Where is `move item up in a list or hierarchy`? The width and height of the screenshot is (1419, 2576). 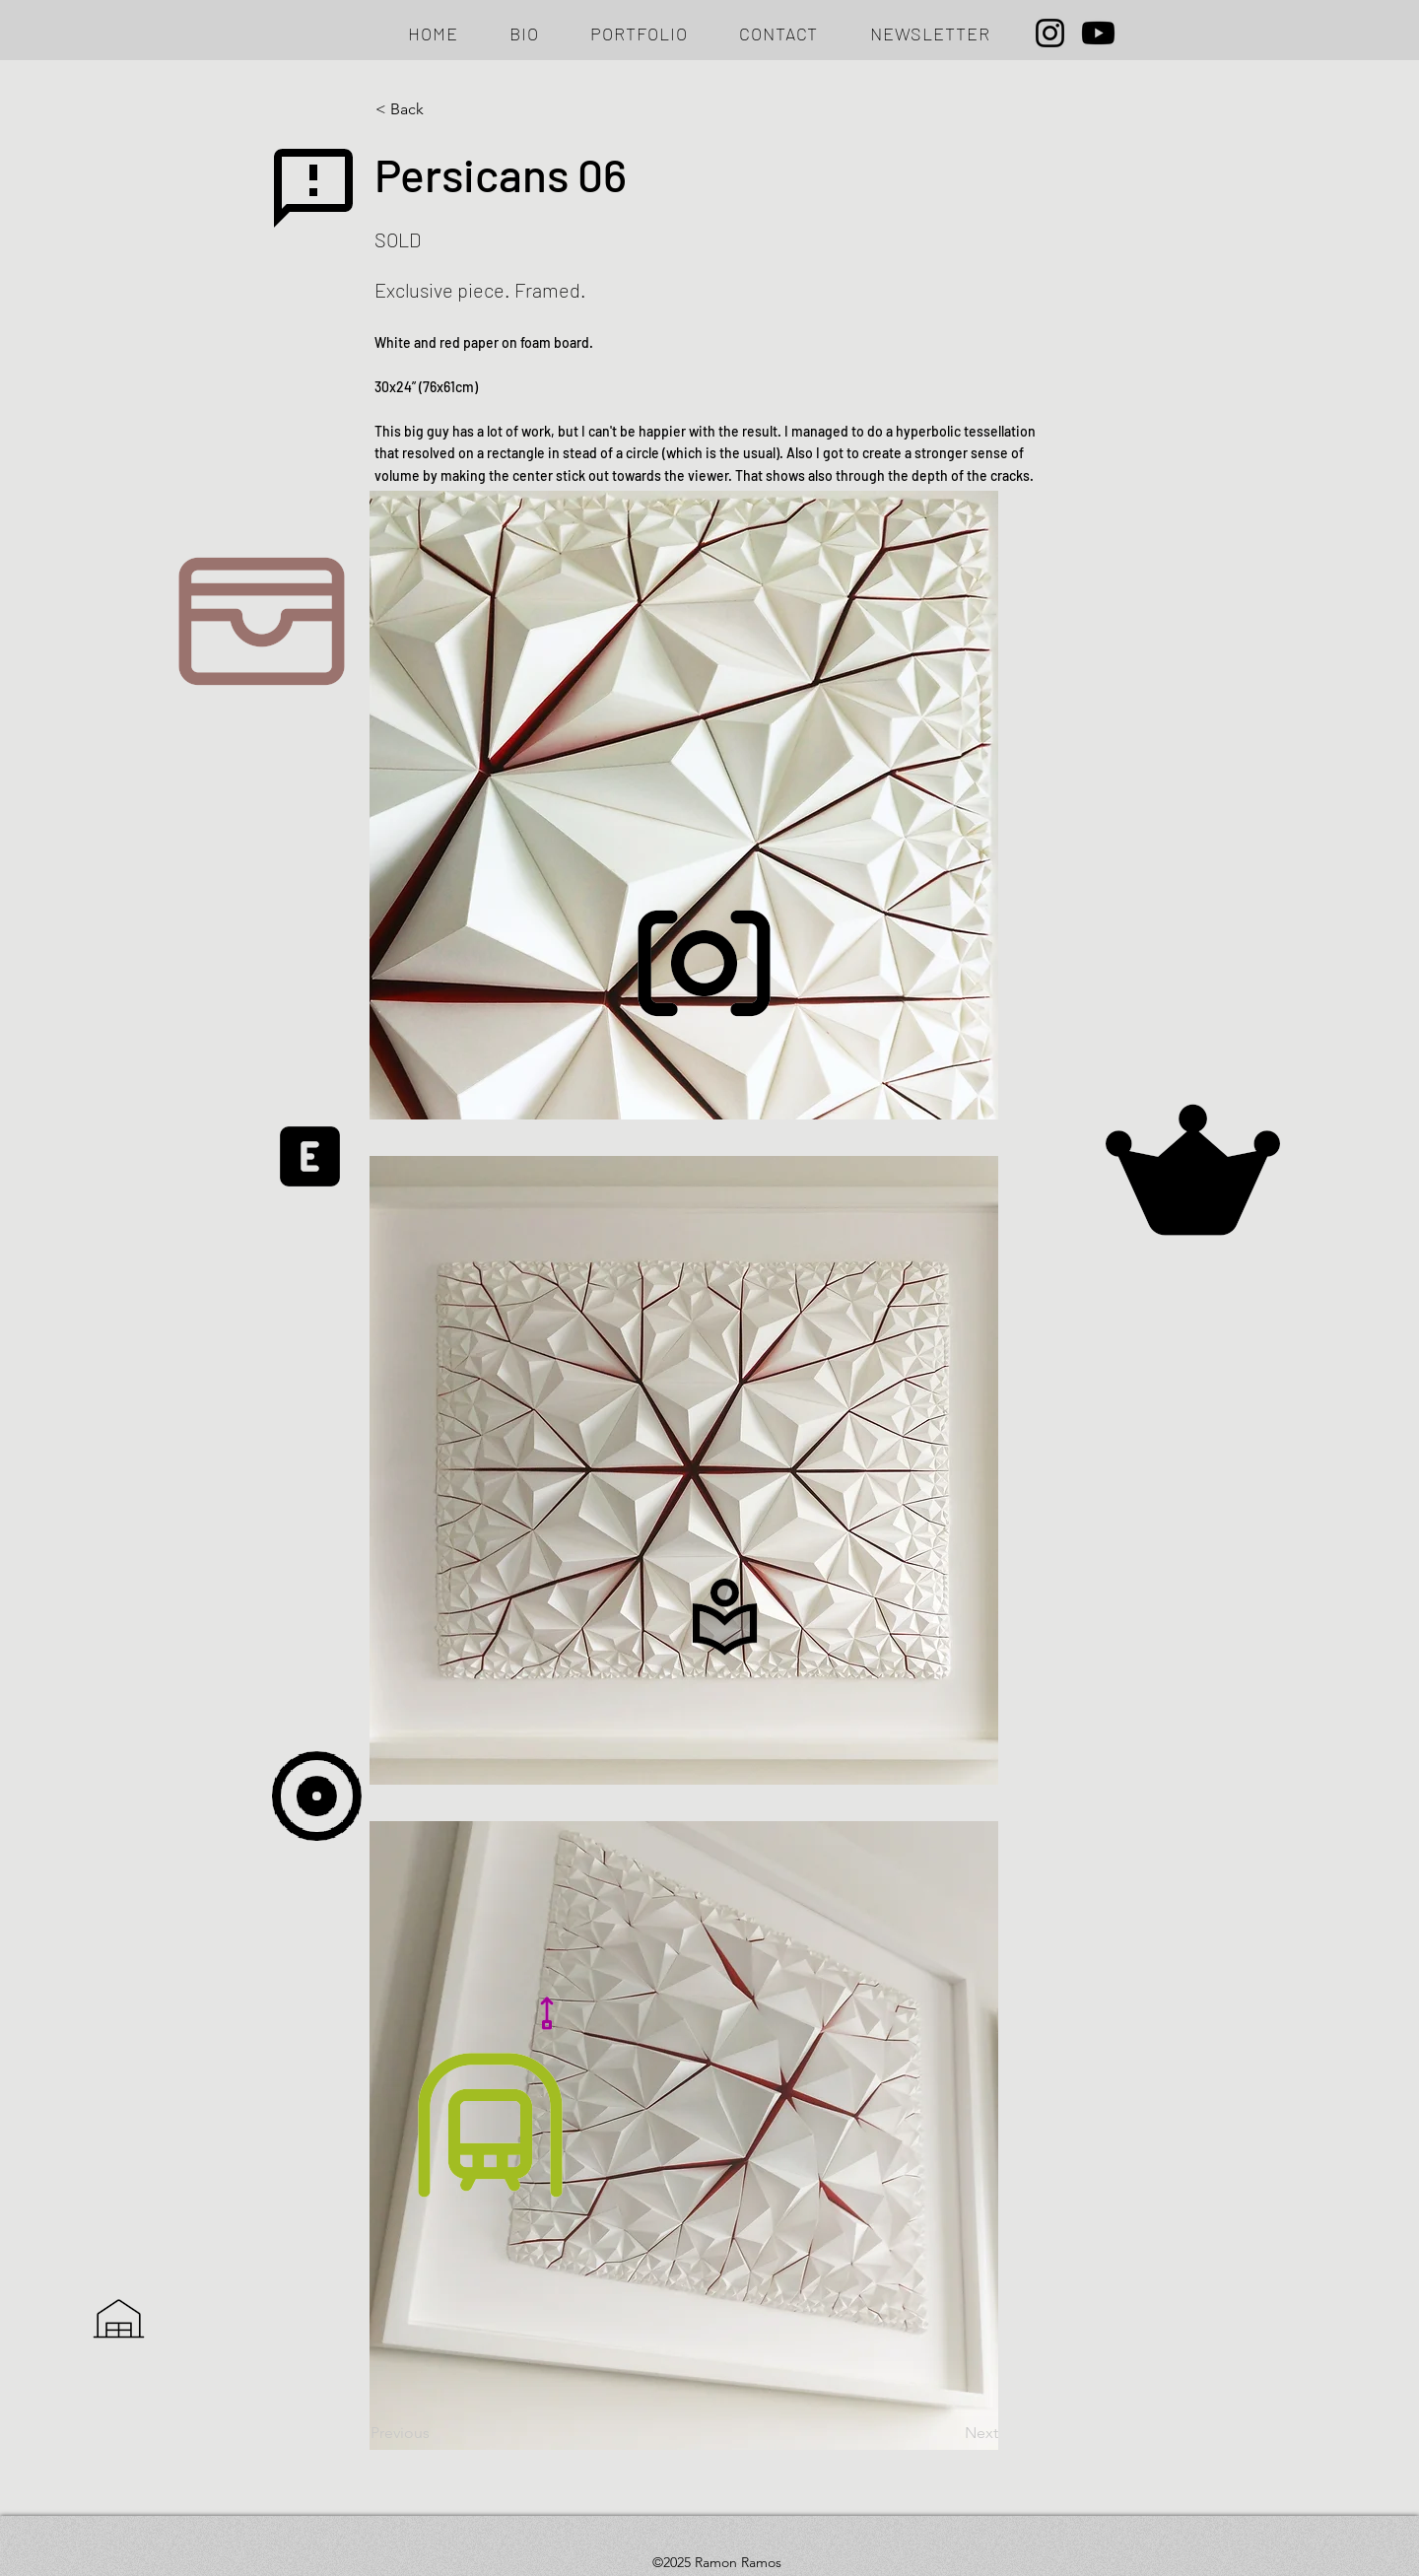 move item up in a list or hierarchy is located at coordinates (547, 2013).